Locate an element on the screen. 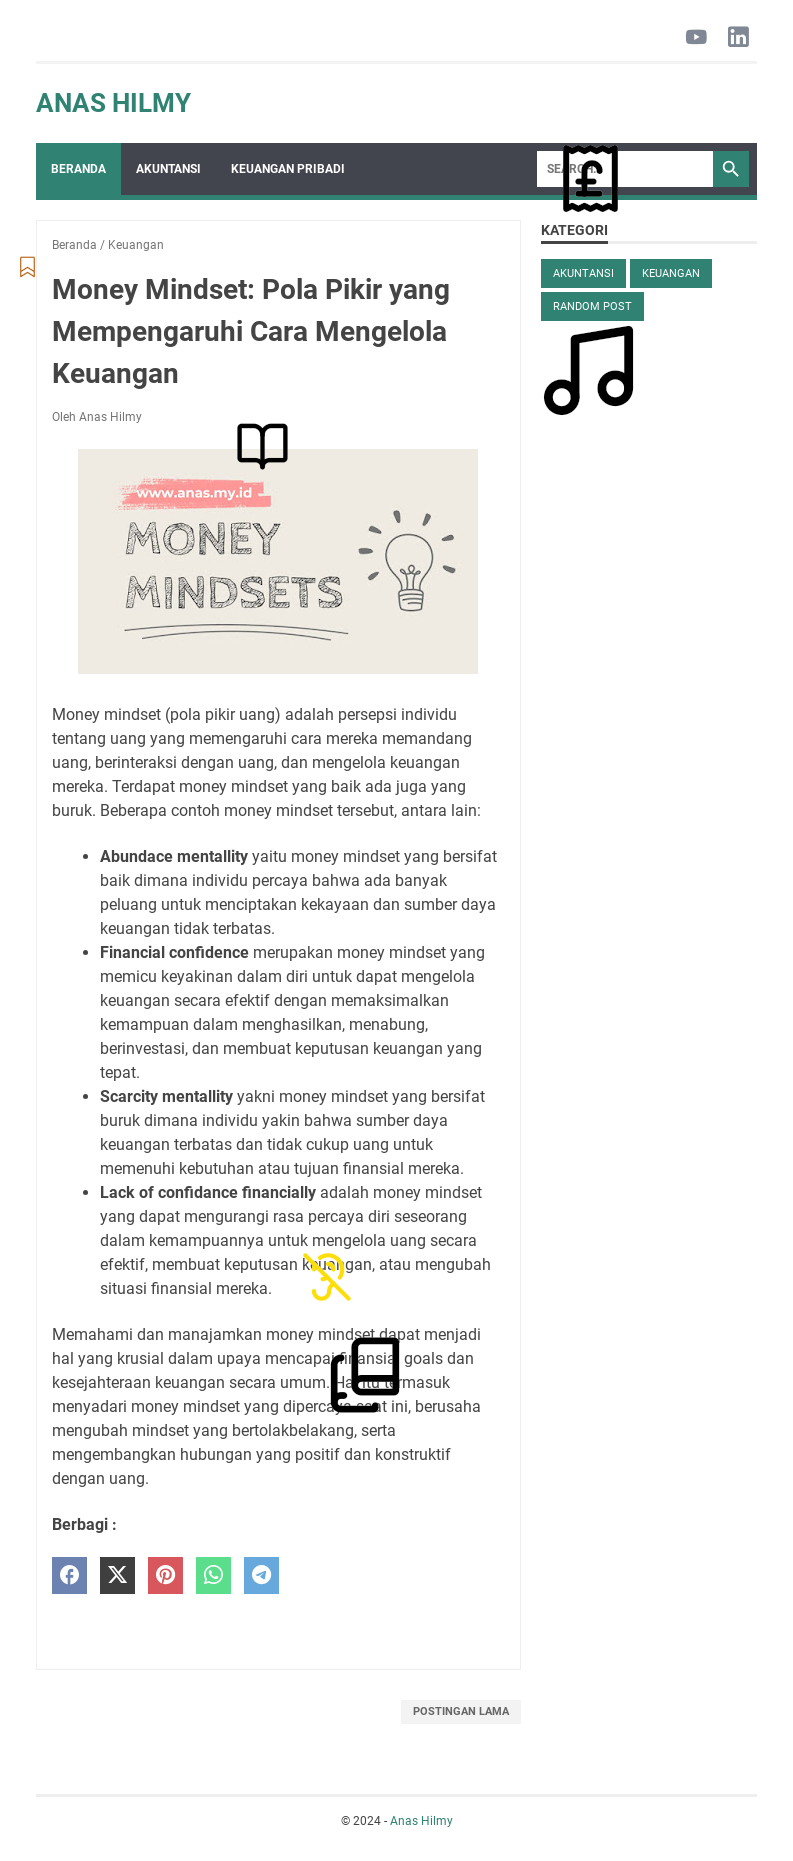 The width and height of the screenshot is (793, 1861). open reading mode or e-reader is located at coordinates (262, 446).